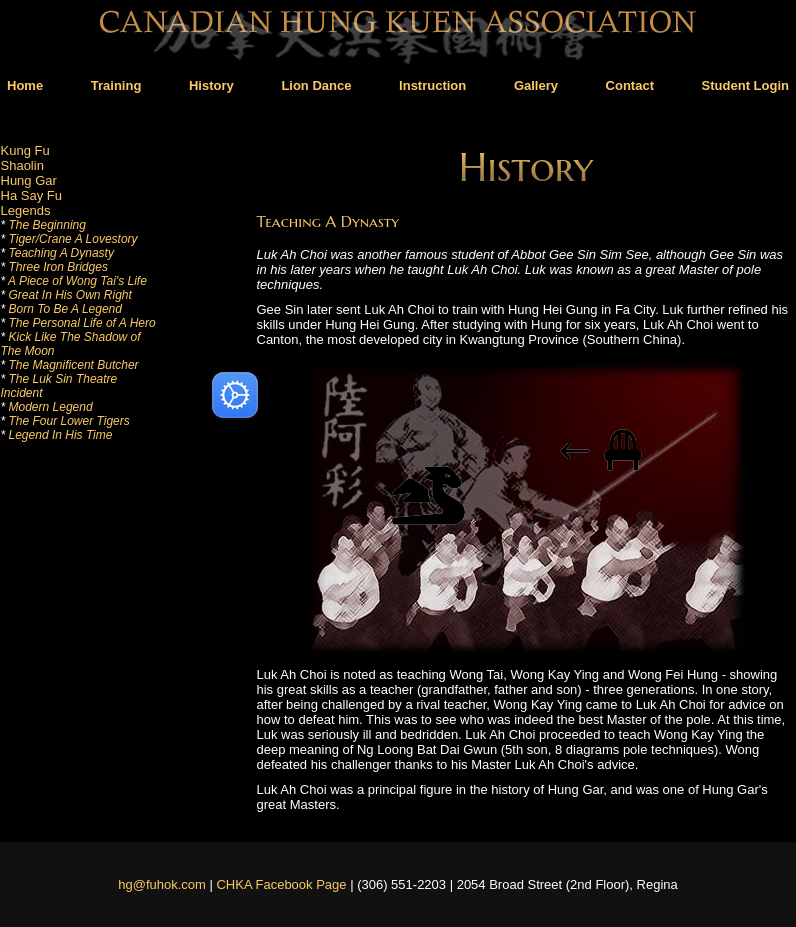 Image resolution: width=796 pixels, height=927 pixels. I want to click on access fantasy or gaming content, so click(428, 495).